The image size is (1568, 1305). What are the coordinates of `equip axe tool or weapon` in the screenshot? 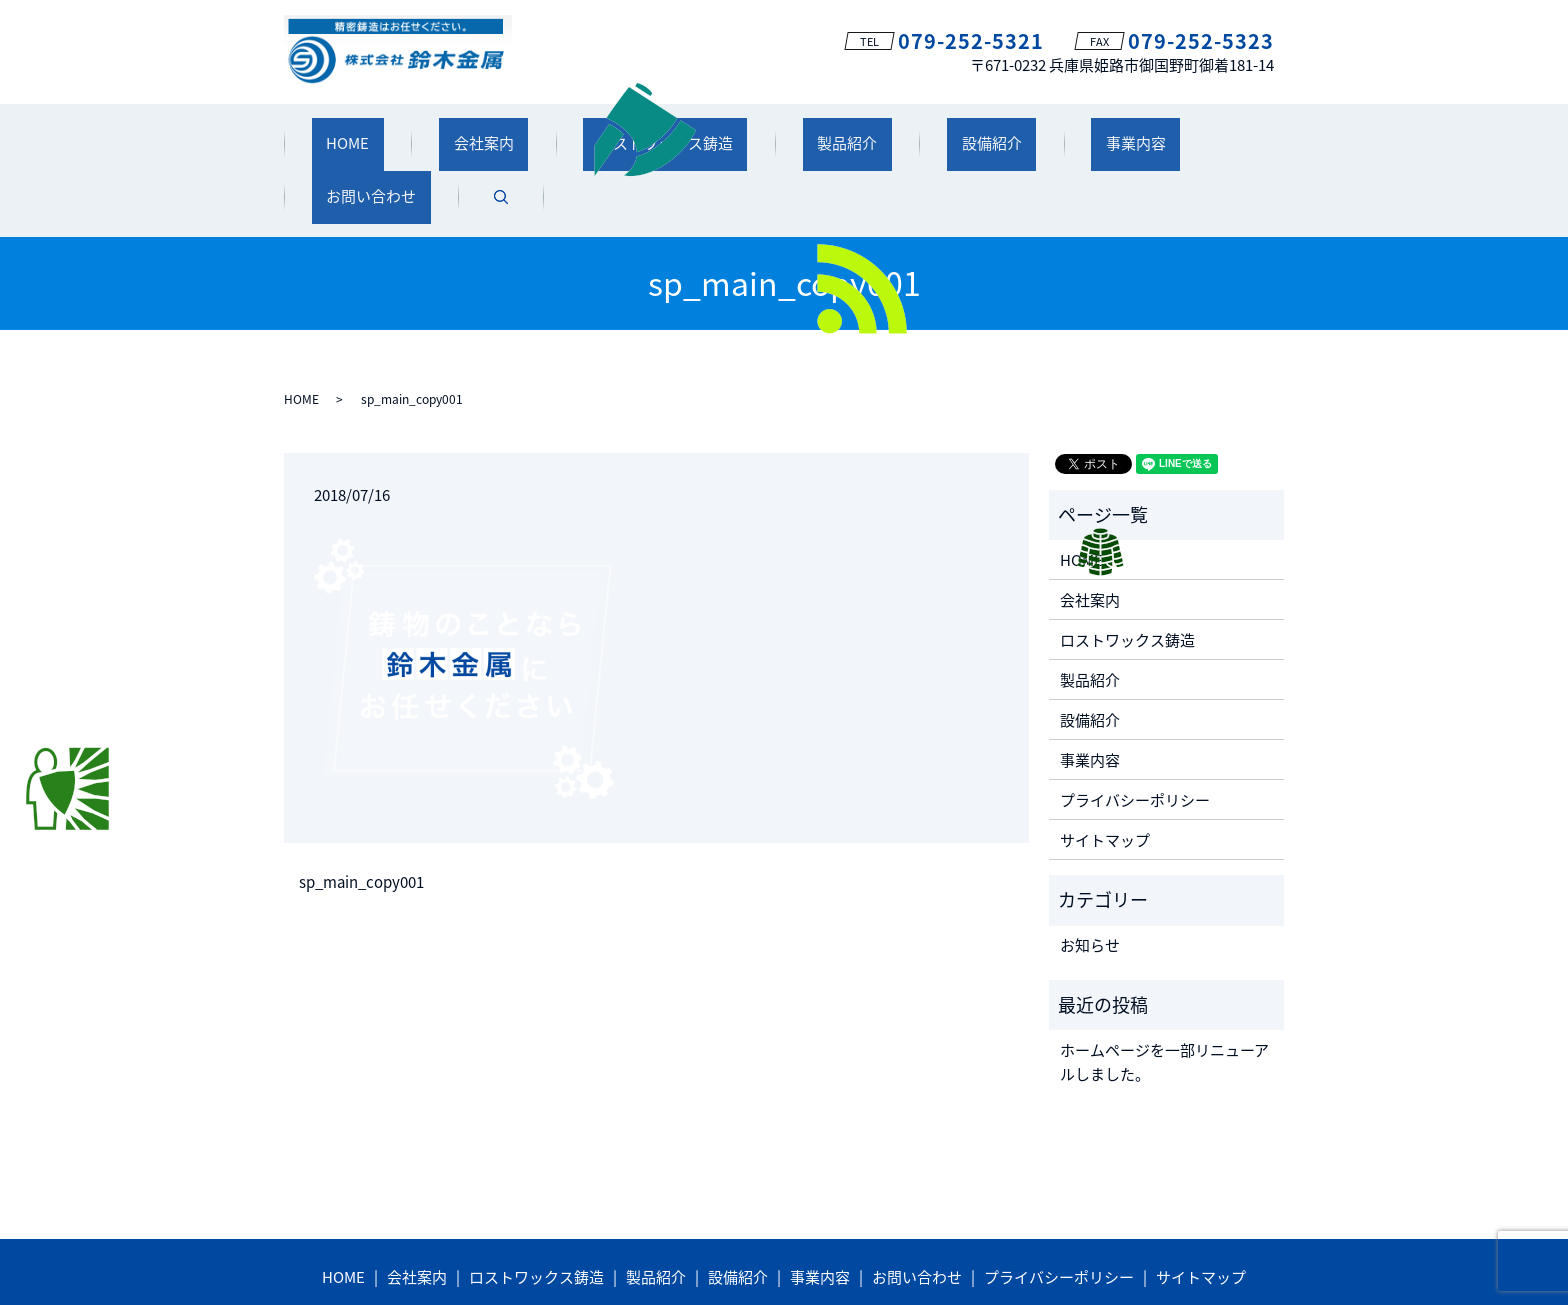 It's located at (646, 133).